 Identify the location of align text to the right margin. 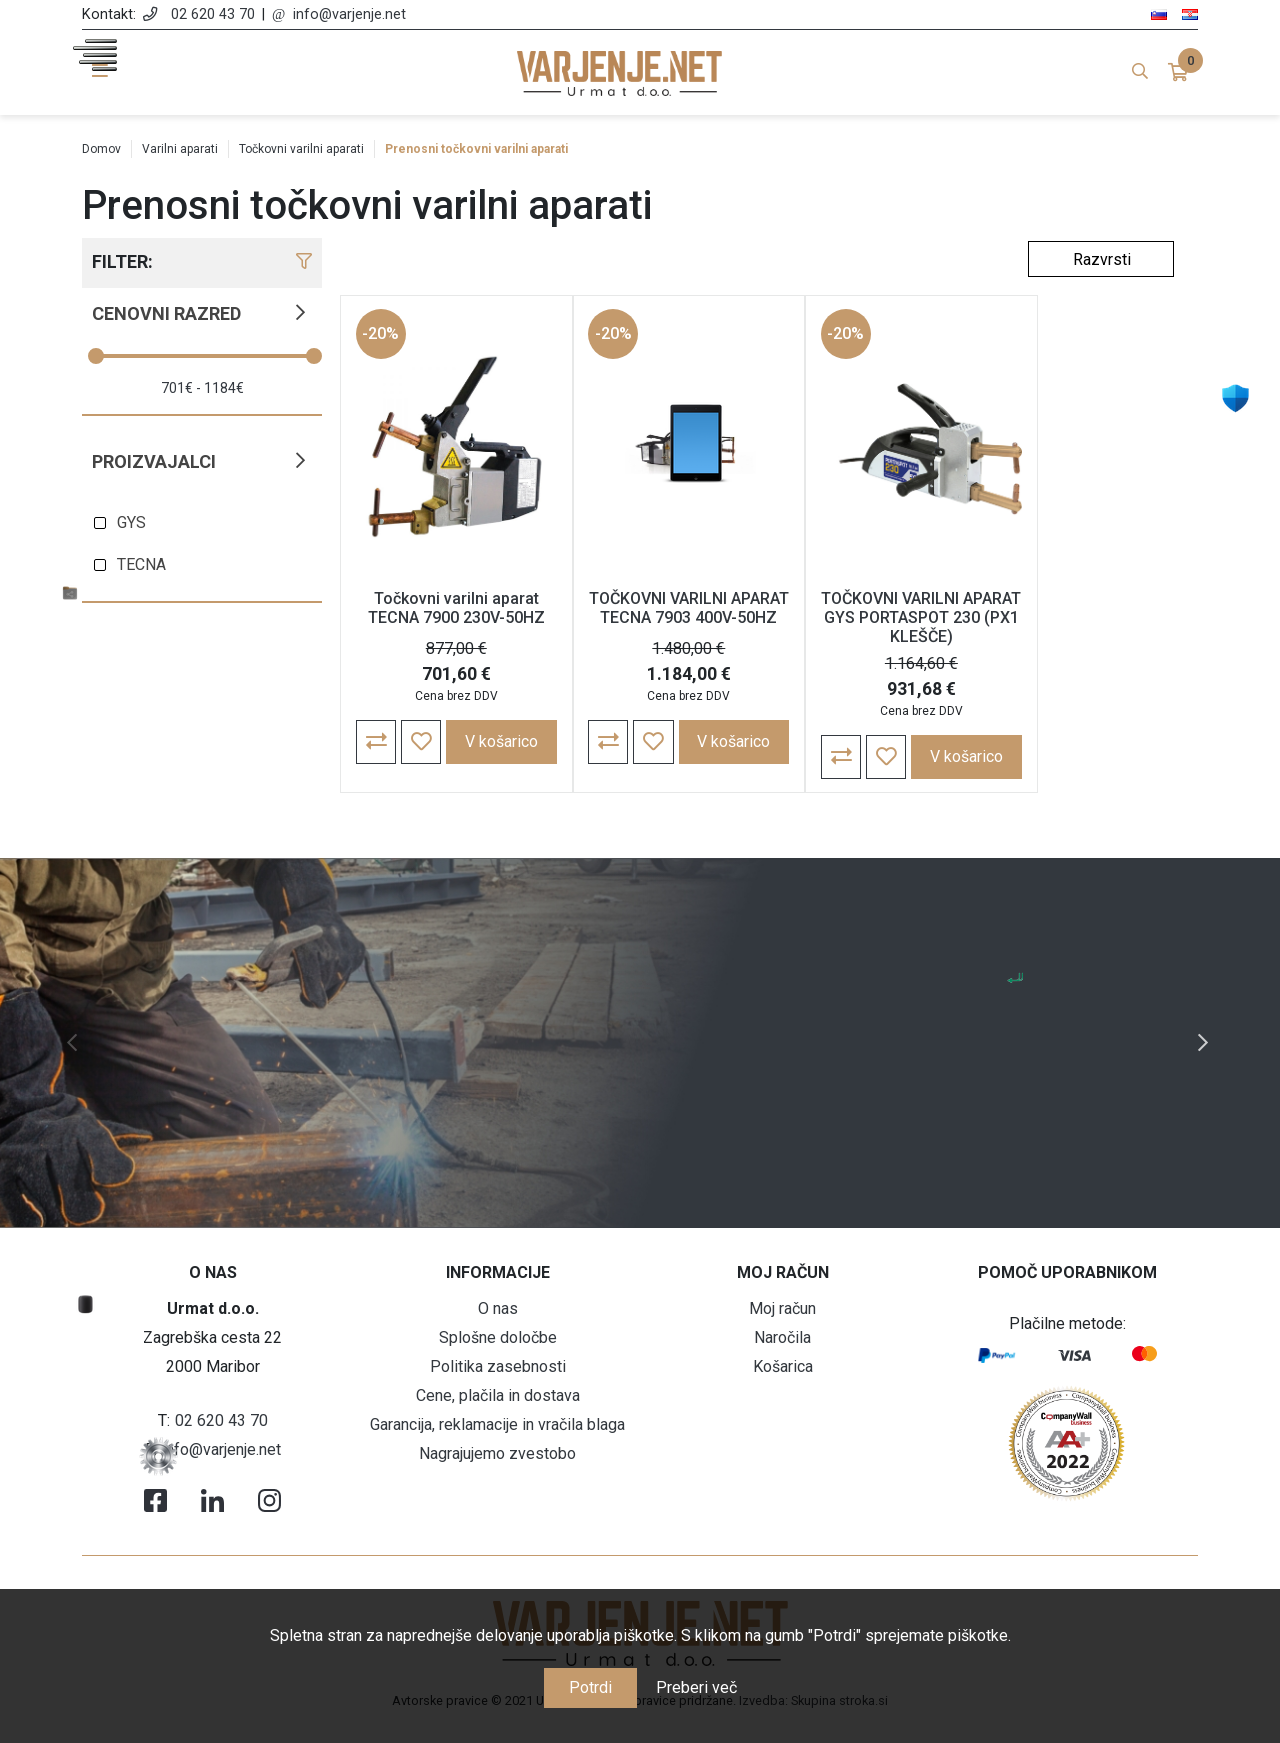
(95, 55).